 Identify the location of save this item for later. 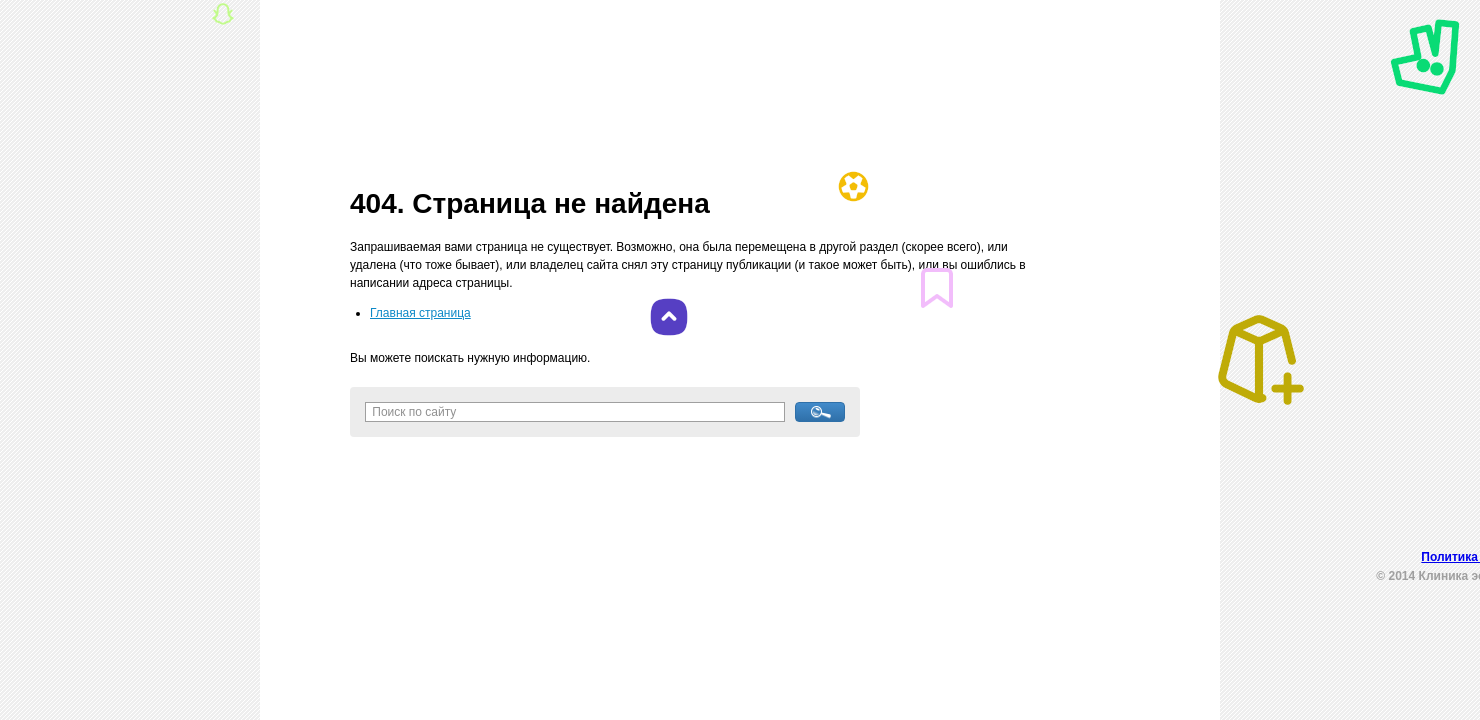
(937, 288).